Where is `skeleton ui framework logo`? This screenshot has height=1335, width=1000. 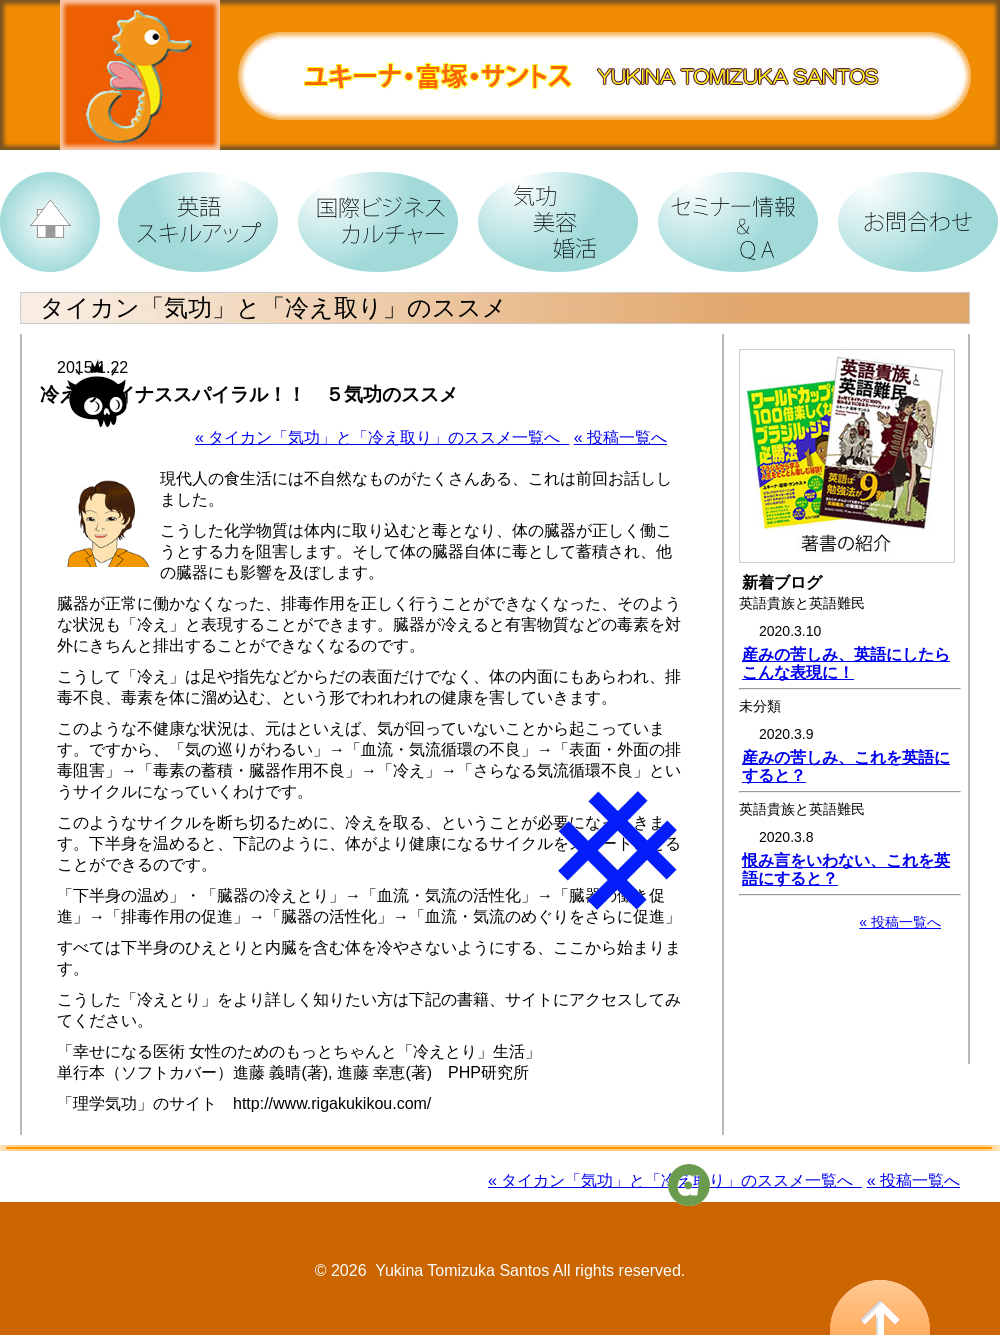 skeleton ui framework logo is located at coordinates (97, 393).